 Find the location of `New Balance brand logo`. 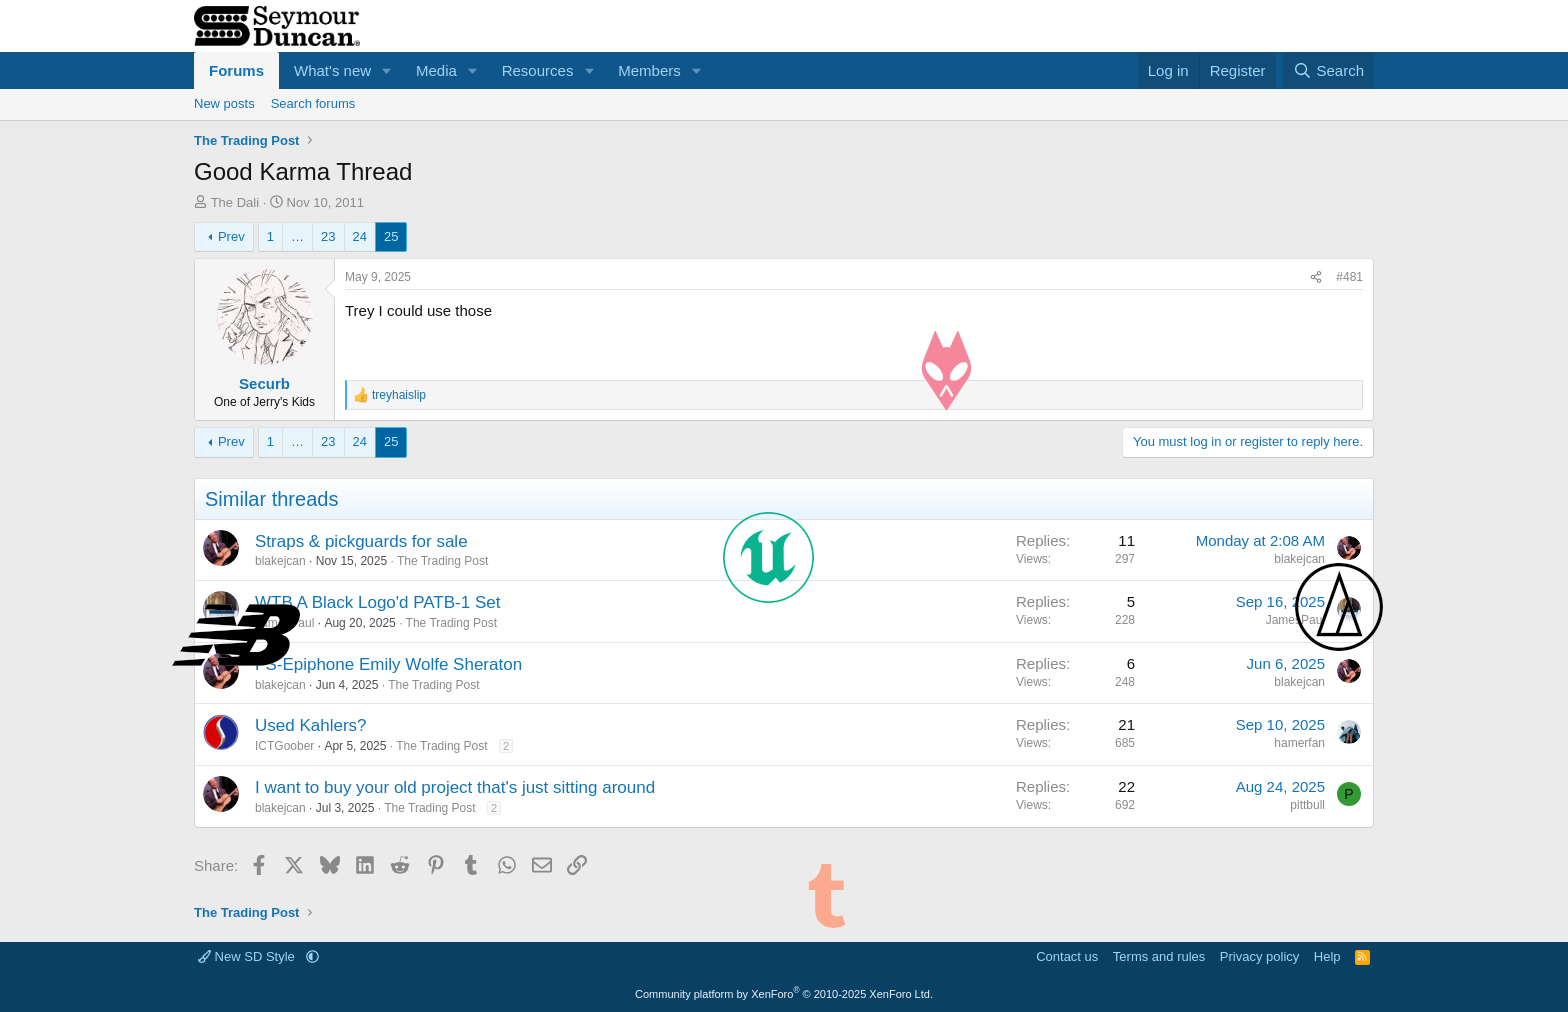

New Balance brand logo is located at coordinates (236, 635).